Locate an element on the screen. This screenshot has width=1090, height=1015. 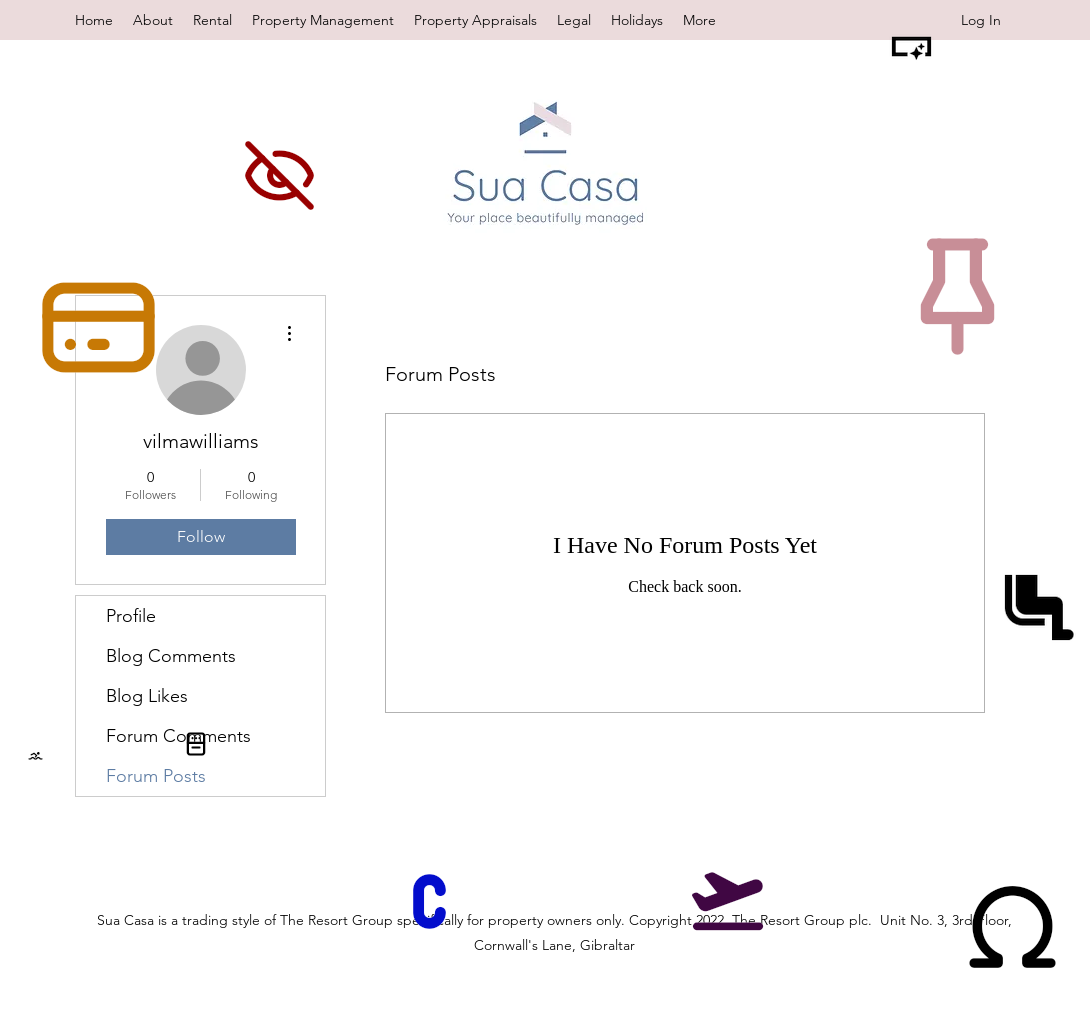
access swimming or pool activities is located at coordinates (35, 755).